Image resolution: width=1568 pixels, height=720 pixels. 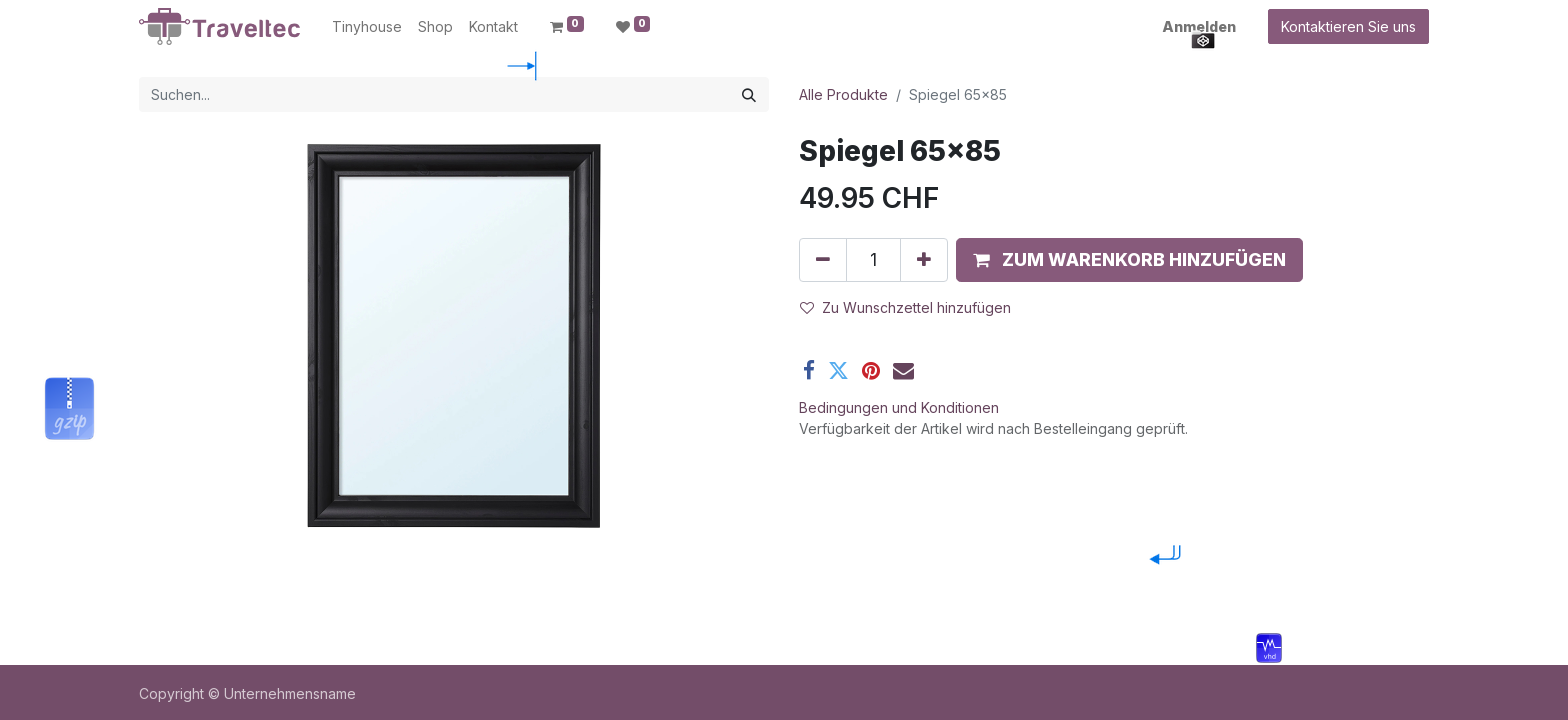 I want to click on open CodePen projects folder, so click(x=1203, y=40).